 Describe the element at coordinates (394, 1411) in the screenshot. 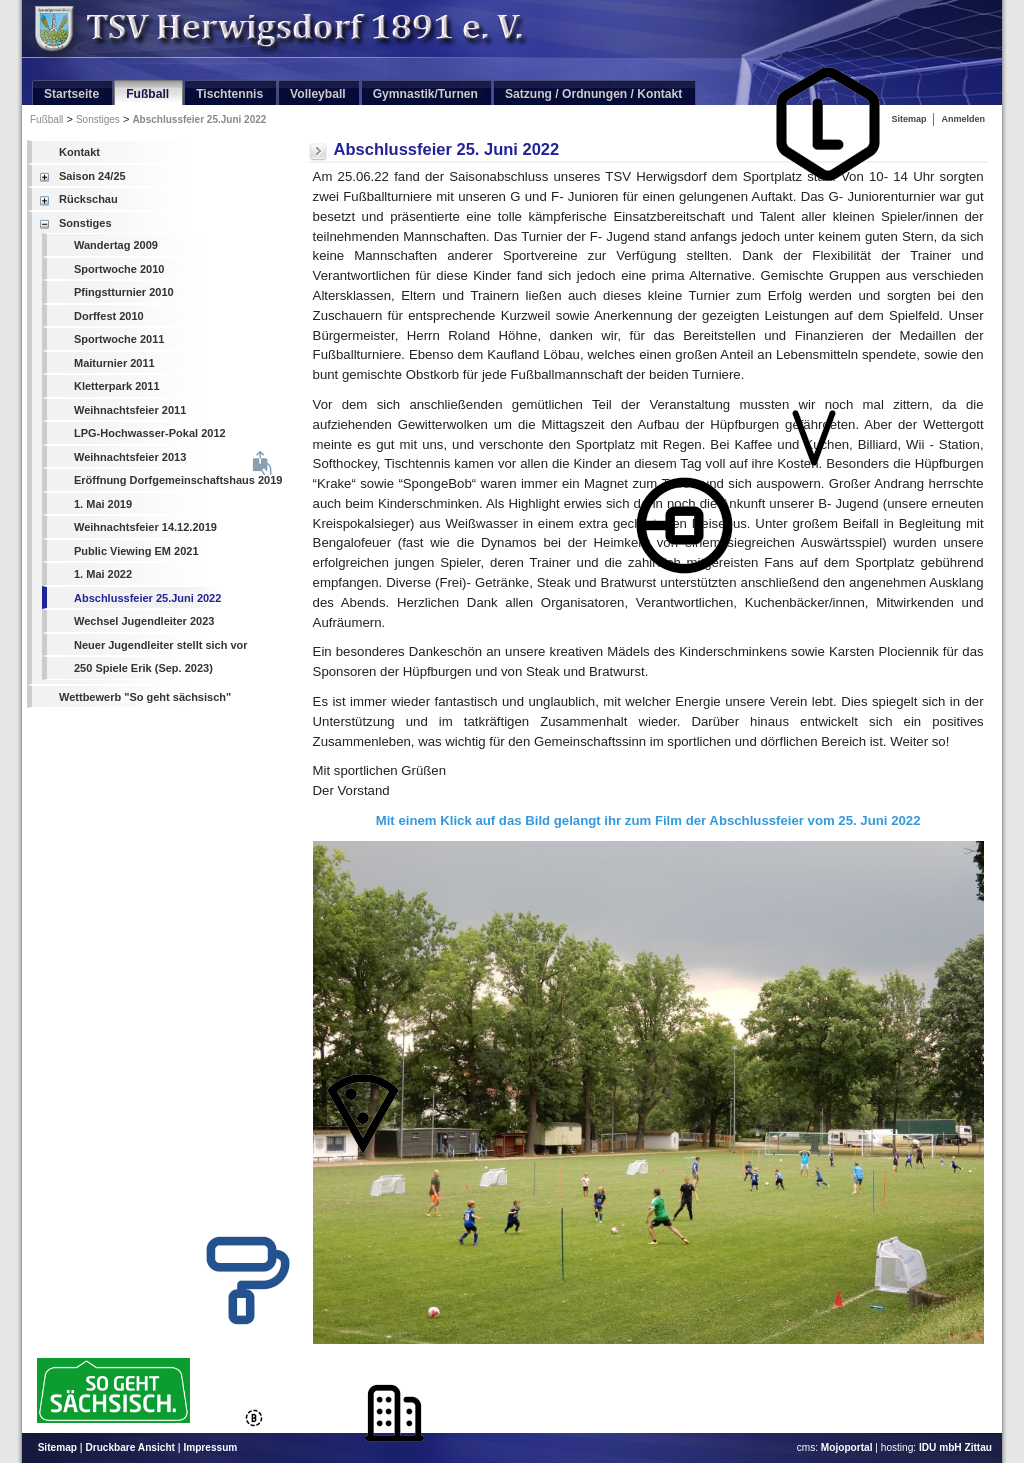

I see `view nearby buildings or properties` at that location.